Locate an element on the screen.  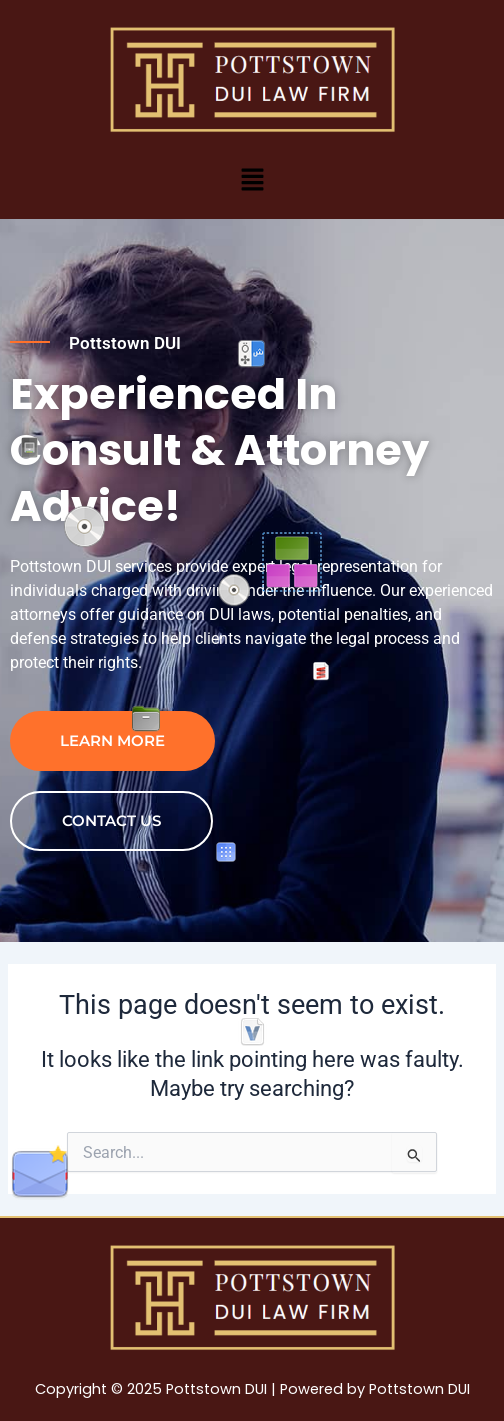
a v programming language source file is located at coordinates (252, 1031).